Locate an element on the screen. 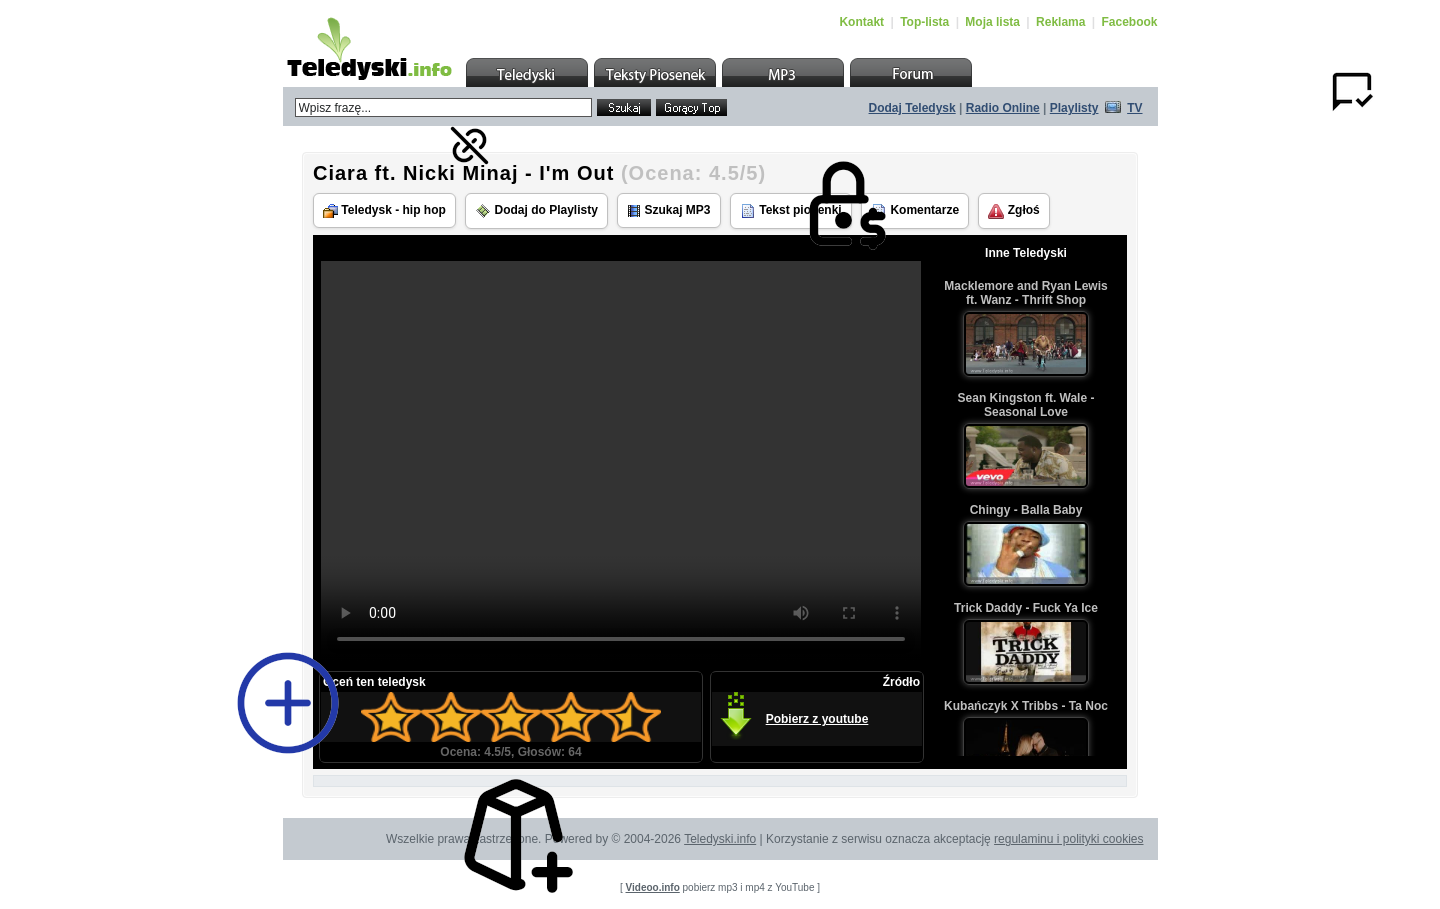 The height and width of the screenshot is (909, 1440). add a new item is located at coordinates (288, 703).